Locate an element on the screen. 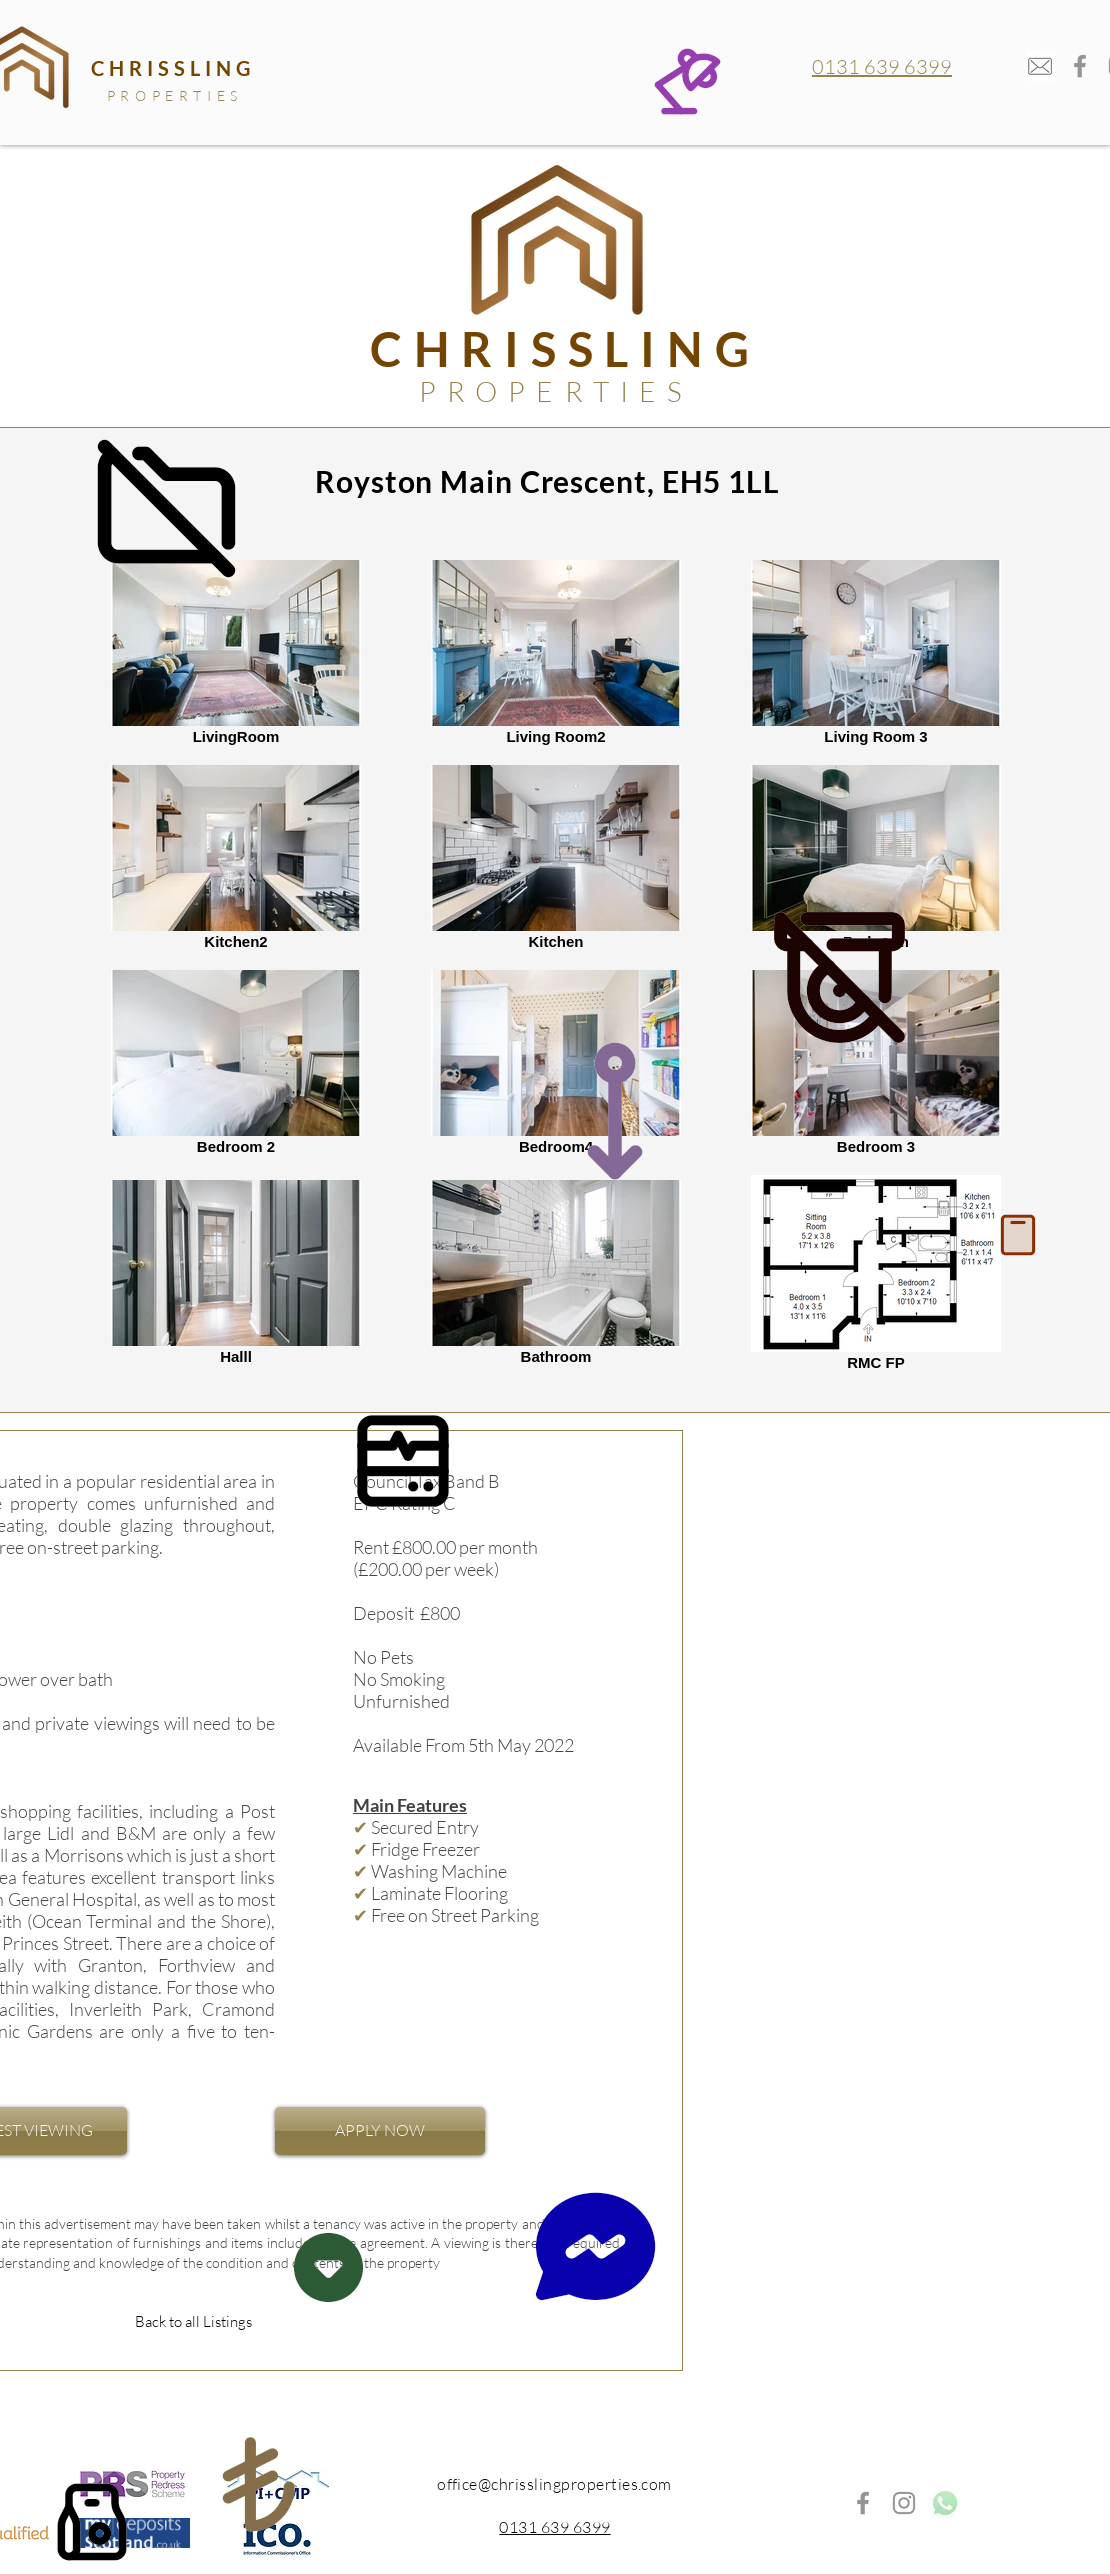  scroll down or view more content is located at coordinates (615, 1111).